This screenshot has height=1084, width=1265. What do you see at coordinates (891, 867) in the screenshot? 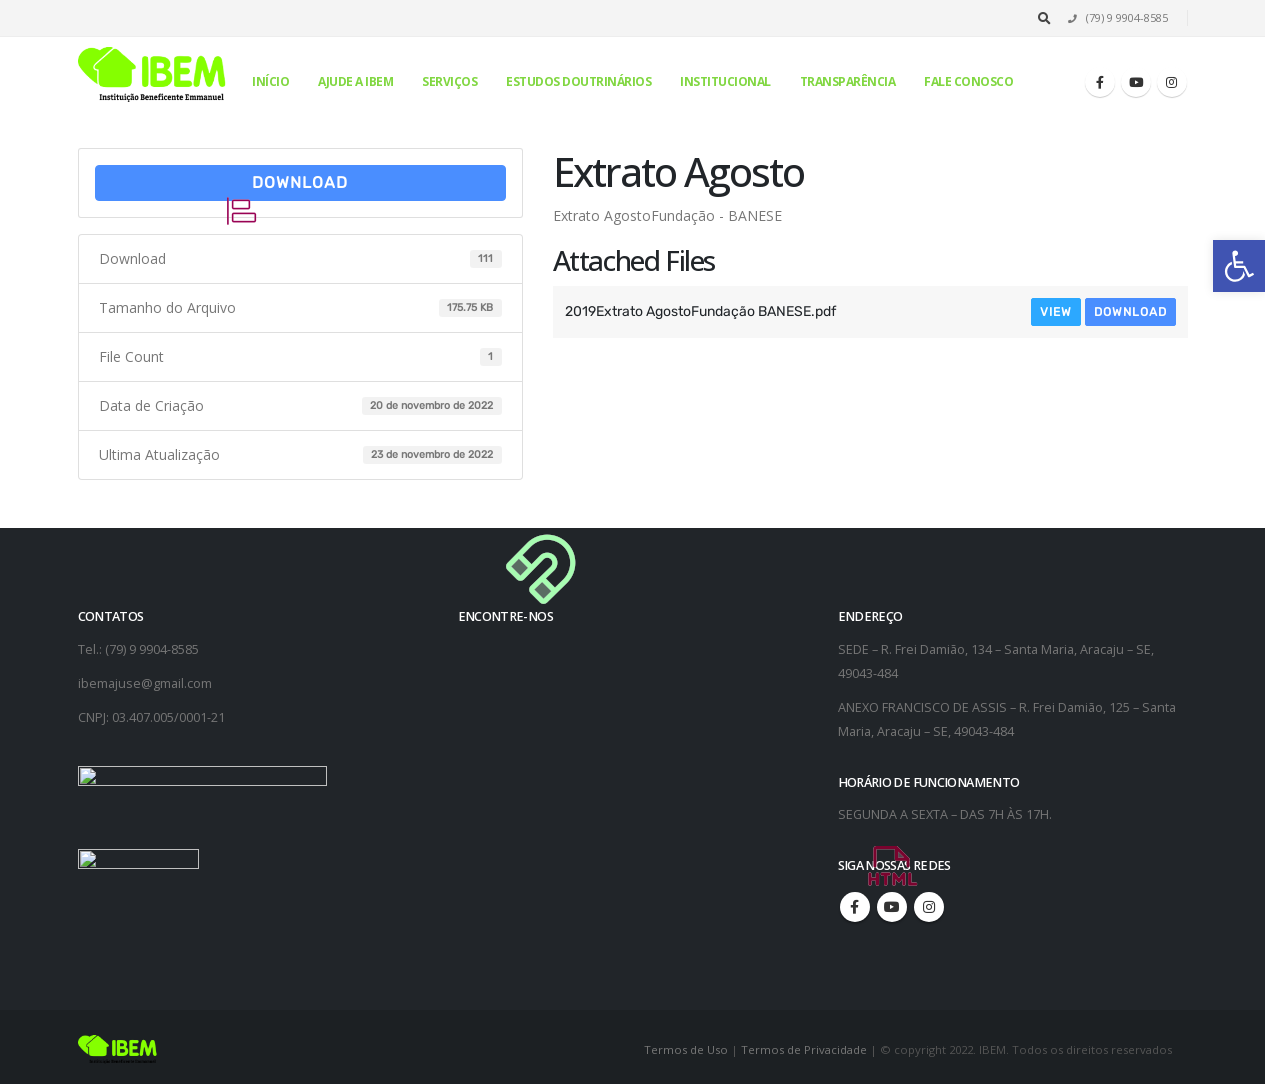
I see `view or open an HTML file` at bounding box center [891, 867].